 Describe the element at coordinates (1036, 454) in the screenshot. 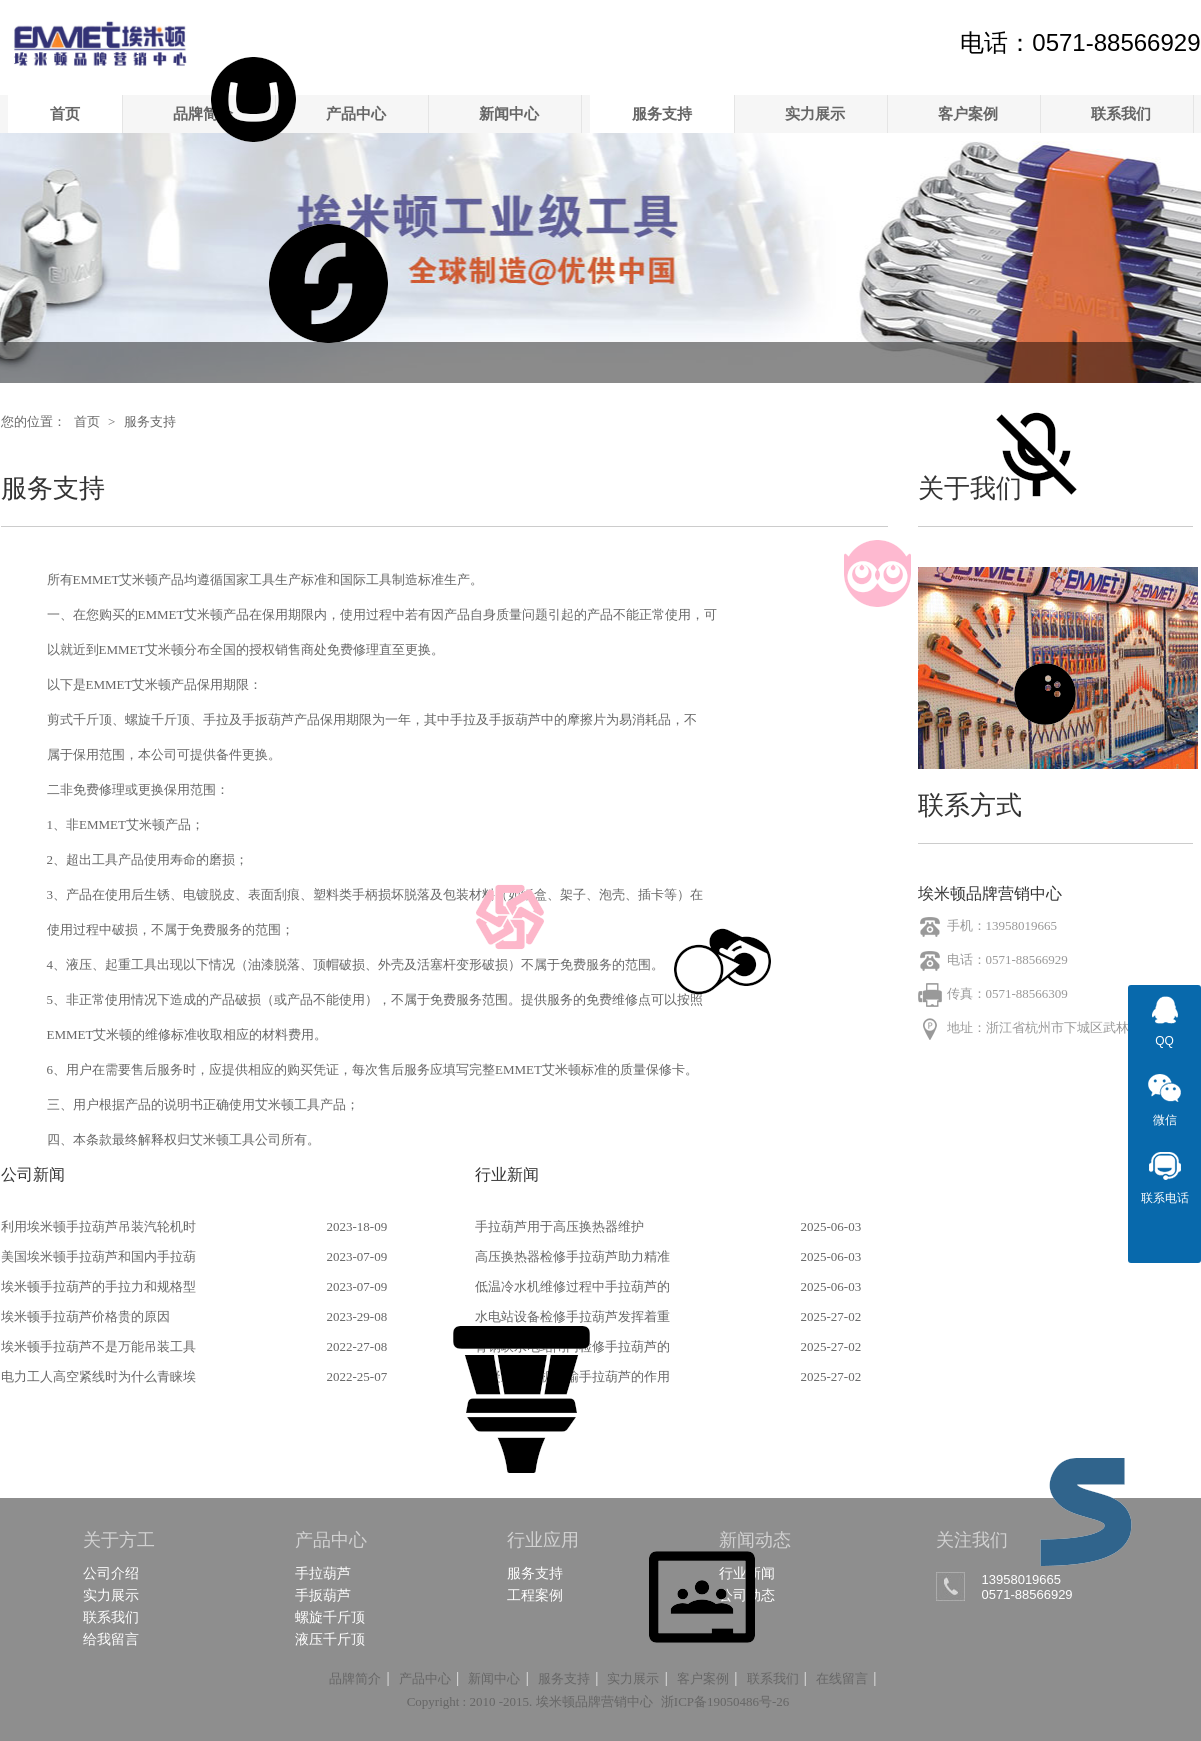

I see `mute your microphone` at that location.